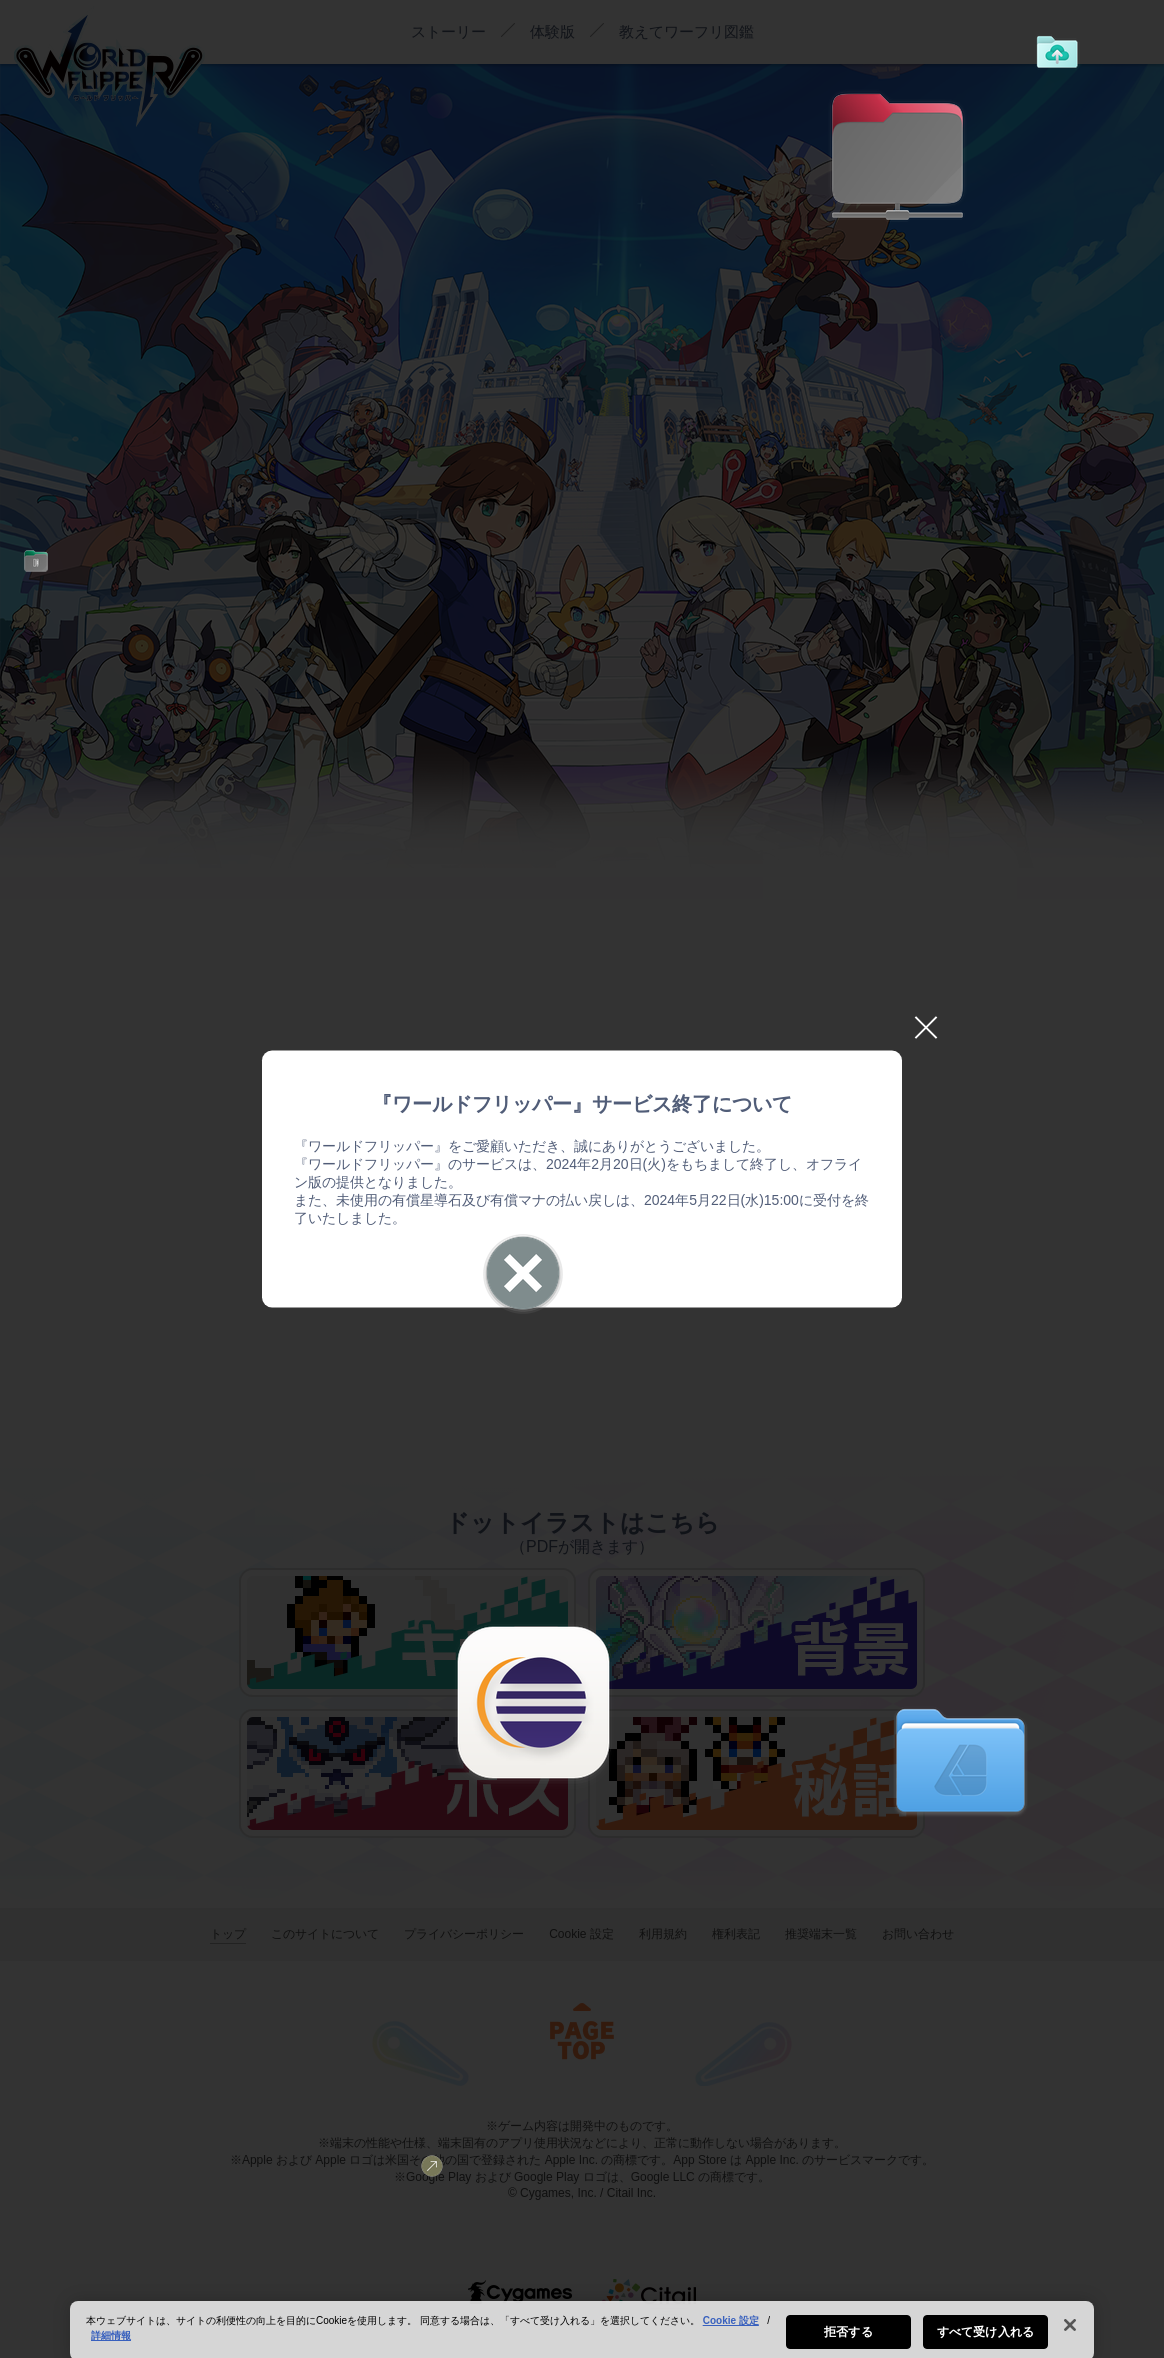 This screenshot has width=1164, height=2358. I want to click on open eclipse IDE, so click(533, 1702).